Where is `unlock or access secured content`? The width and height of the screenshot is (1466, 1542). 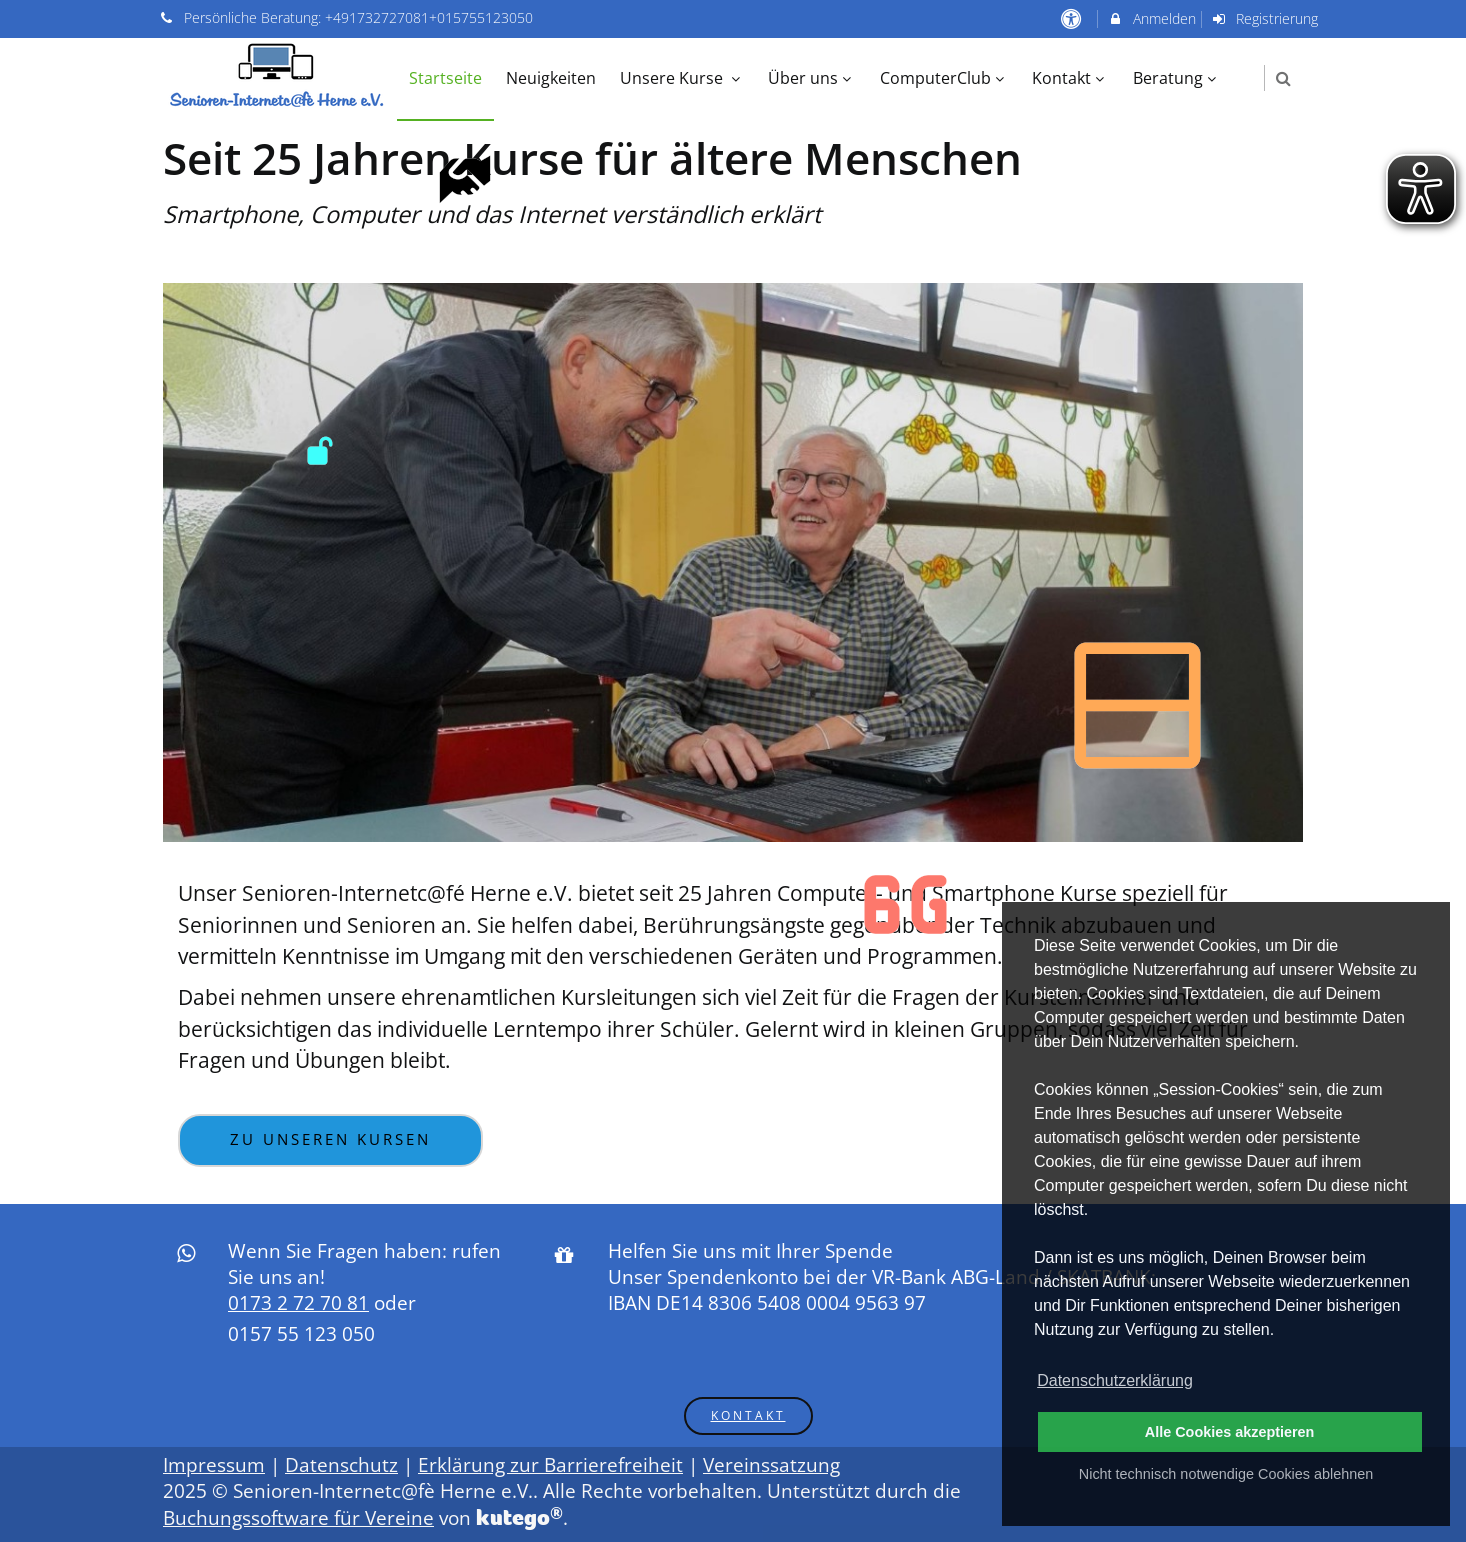
unlock or access secured content is located at coordinates (317, 451).